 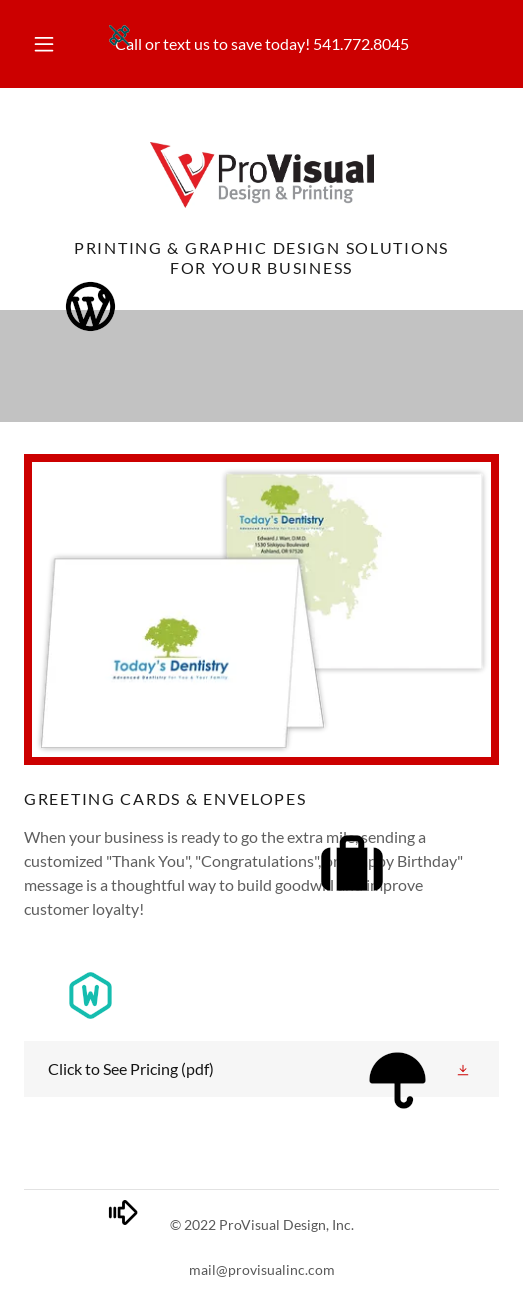 What do you see at coordinates (123, 1212) in the screenshot?
I see `skip forward or advance to next item` at bounding box center [123, 1212].